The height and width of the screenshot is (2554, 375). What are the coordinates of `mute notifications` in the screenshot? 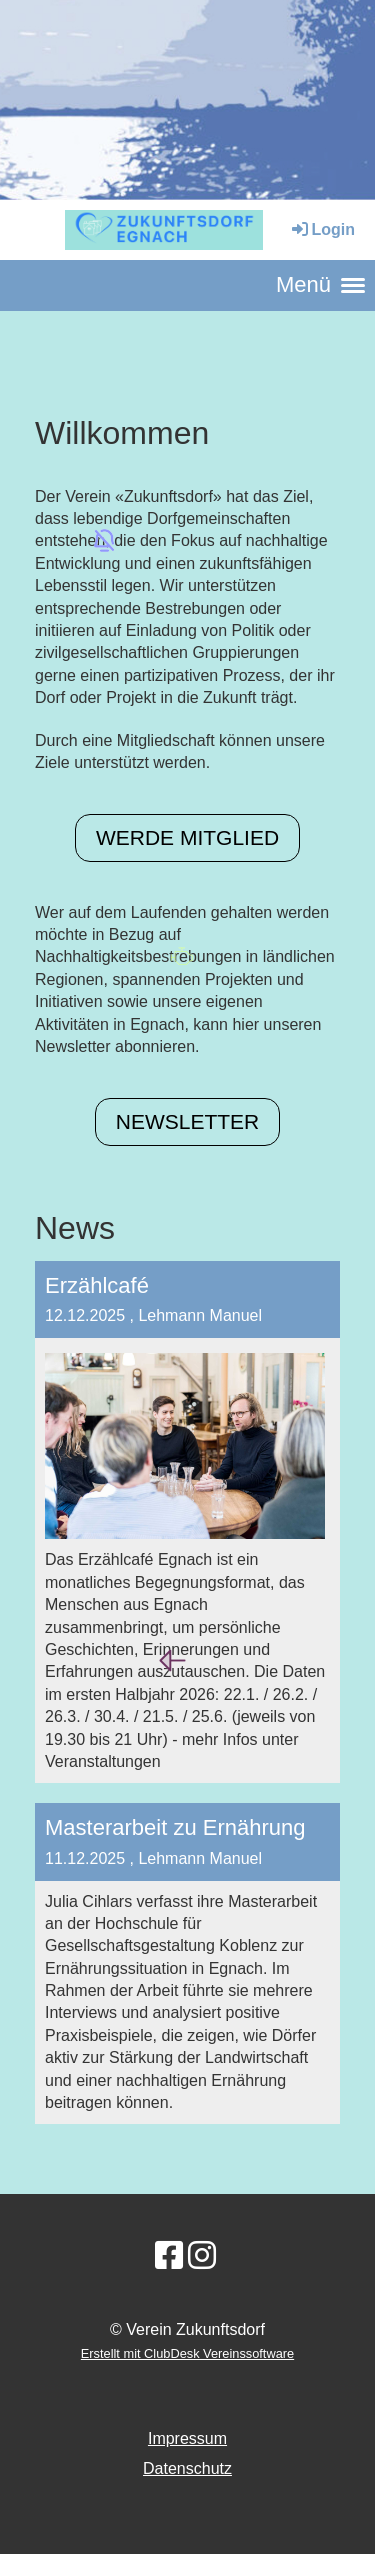 It's located at (104, 540).